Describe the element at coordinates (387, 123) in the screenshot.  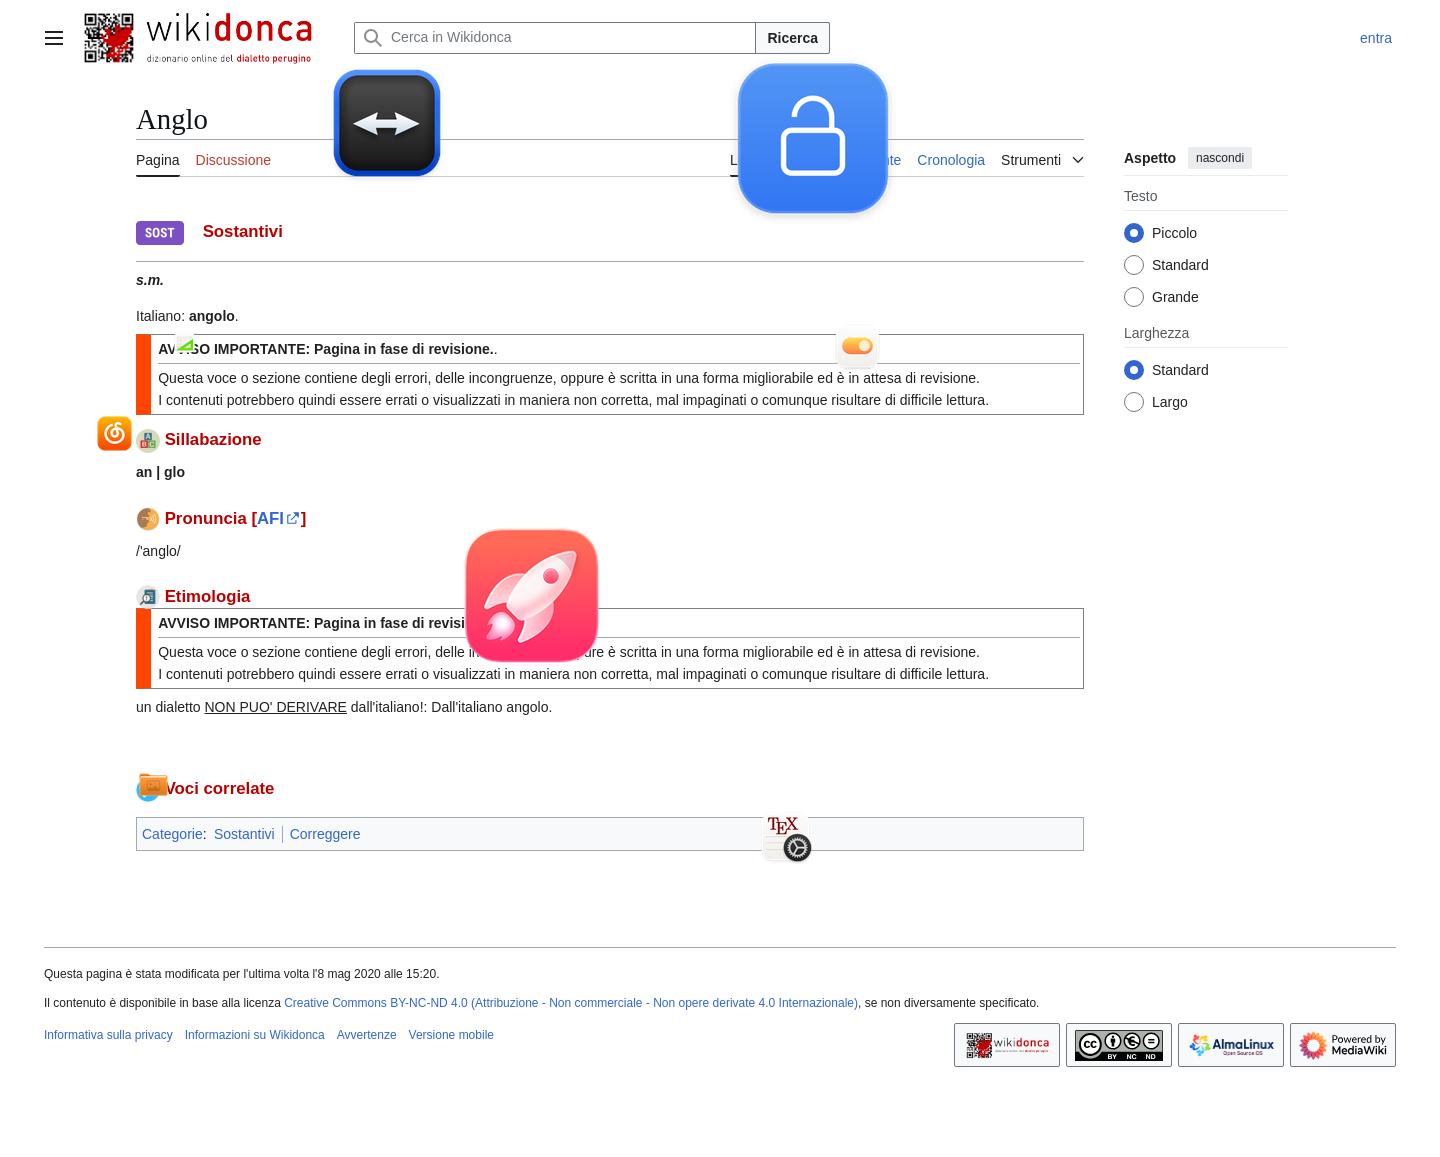
I see `open TeamViewer for remote desktop access` at that location.